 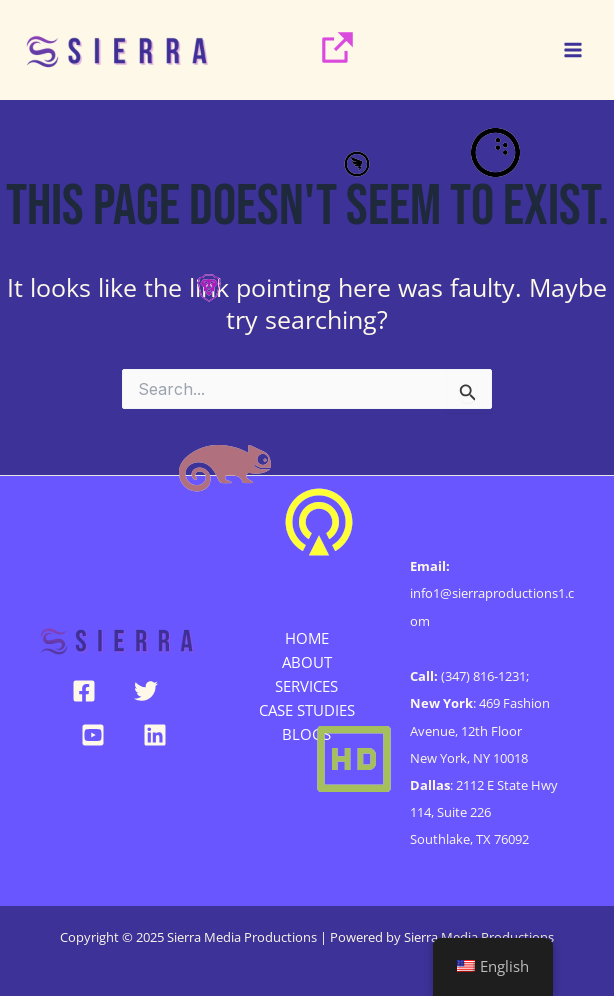 I want to click on open link in a new tab or window, so click(x=337, y=47).